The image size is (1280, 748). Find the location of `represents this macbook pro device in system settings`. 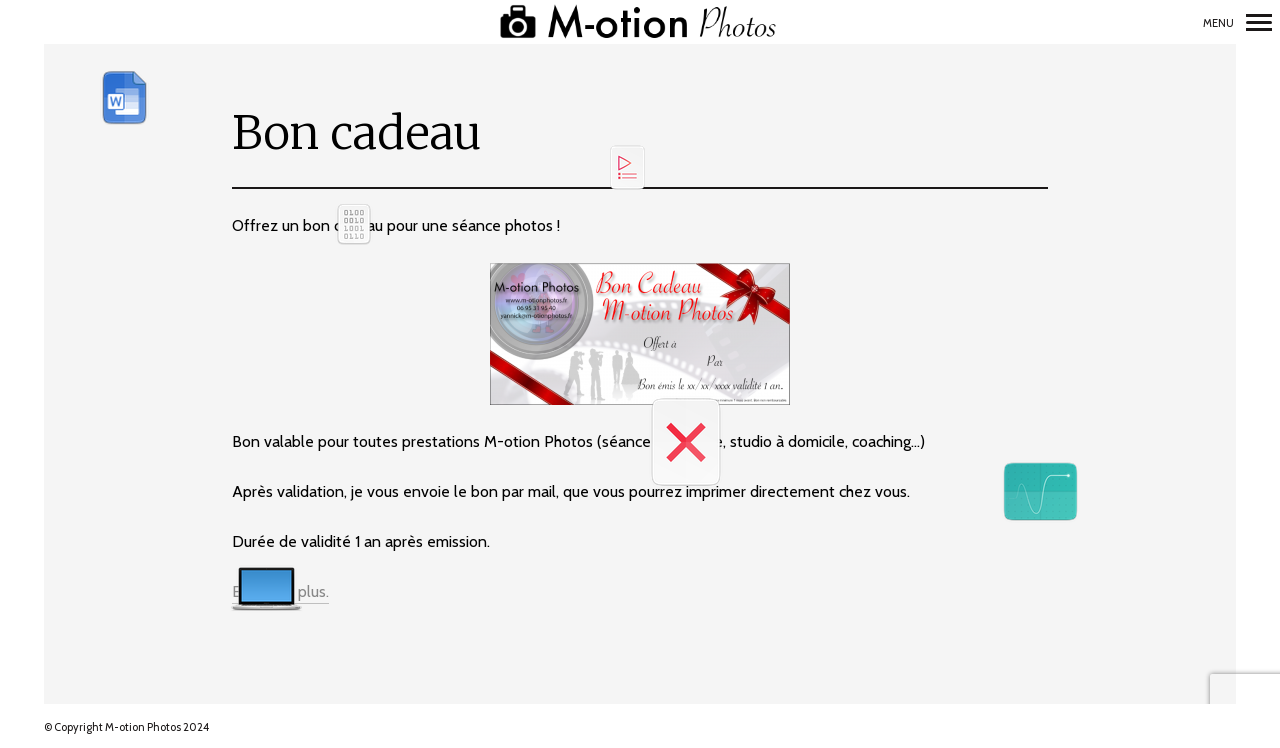

represents this macbook pro device in system settings is located at coordinates (266, 586).